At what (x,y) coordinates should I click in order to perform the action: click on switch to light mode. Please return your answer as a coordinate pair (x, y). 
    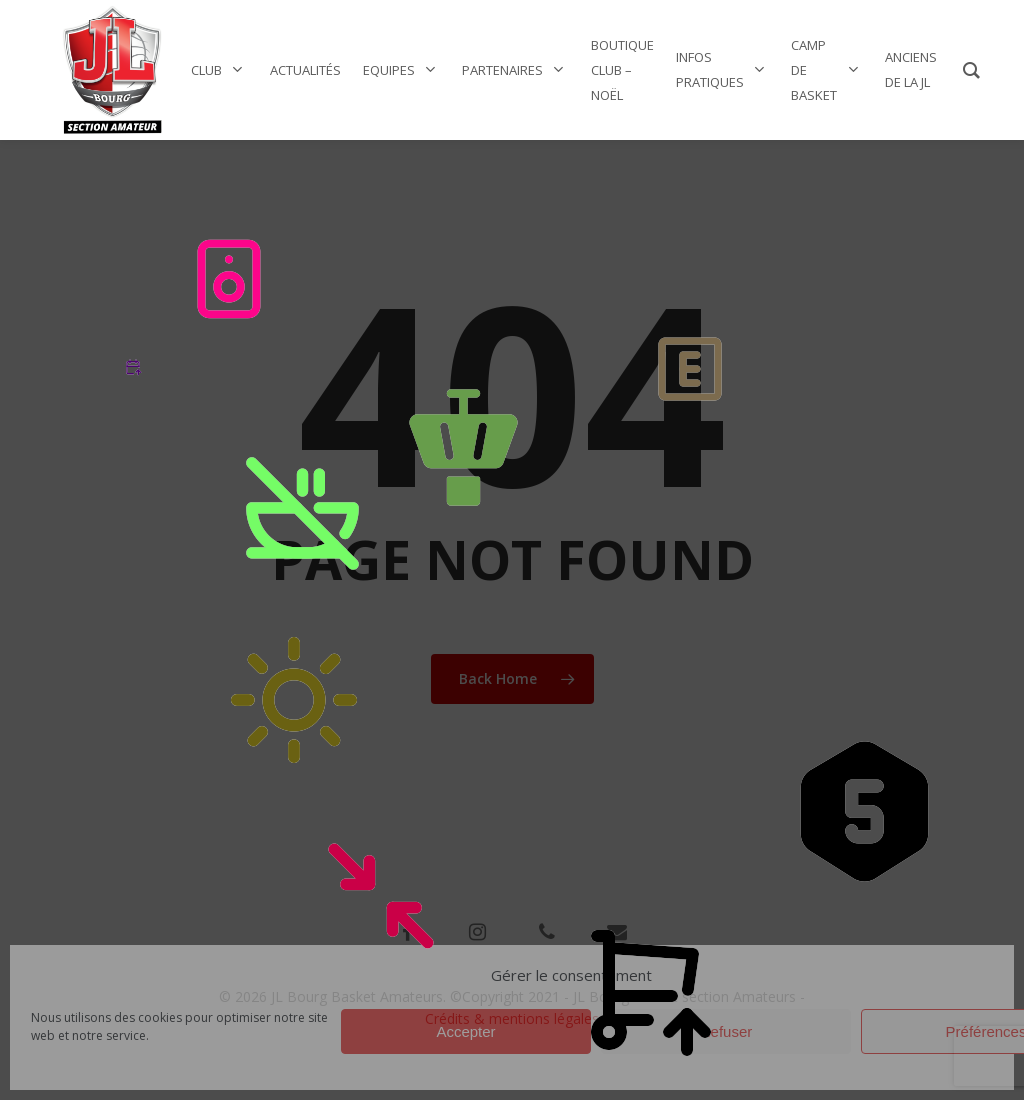
    Looking at the image, I should click on (294, 700).